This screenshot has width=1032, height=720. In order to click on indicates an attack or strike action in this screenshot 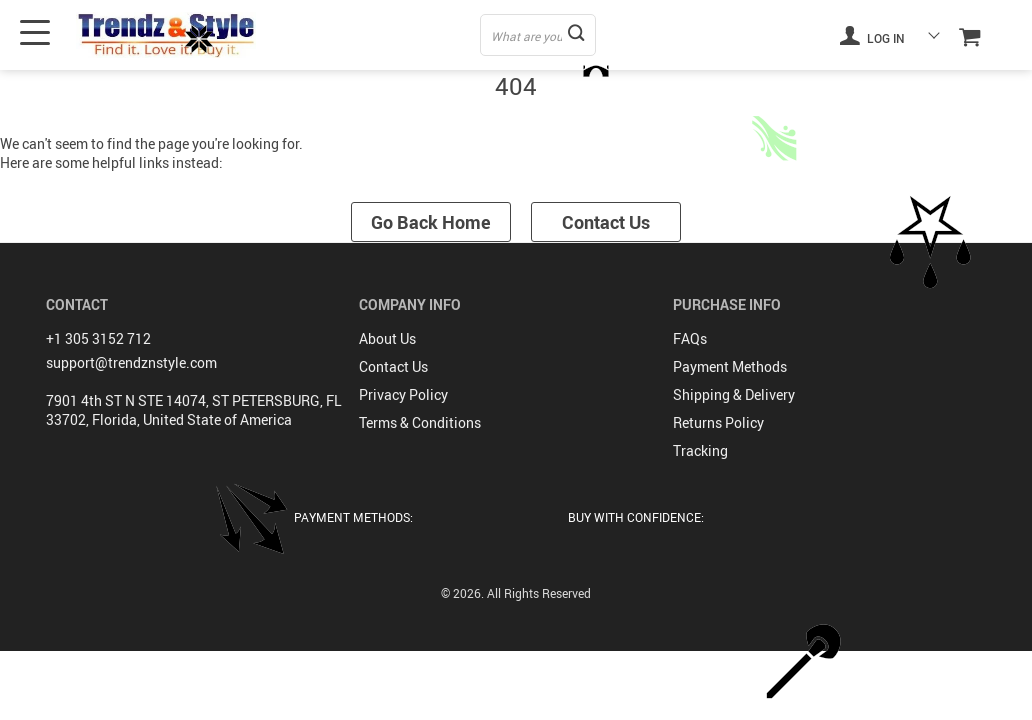, I will do `click(252, 518)`.